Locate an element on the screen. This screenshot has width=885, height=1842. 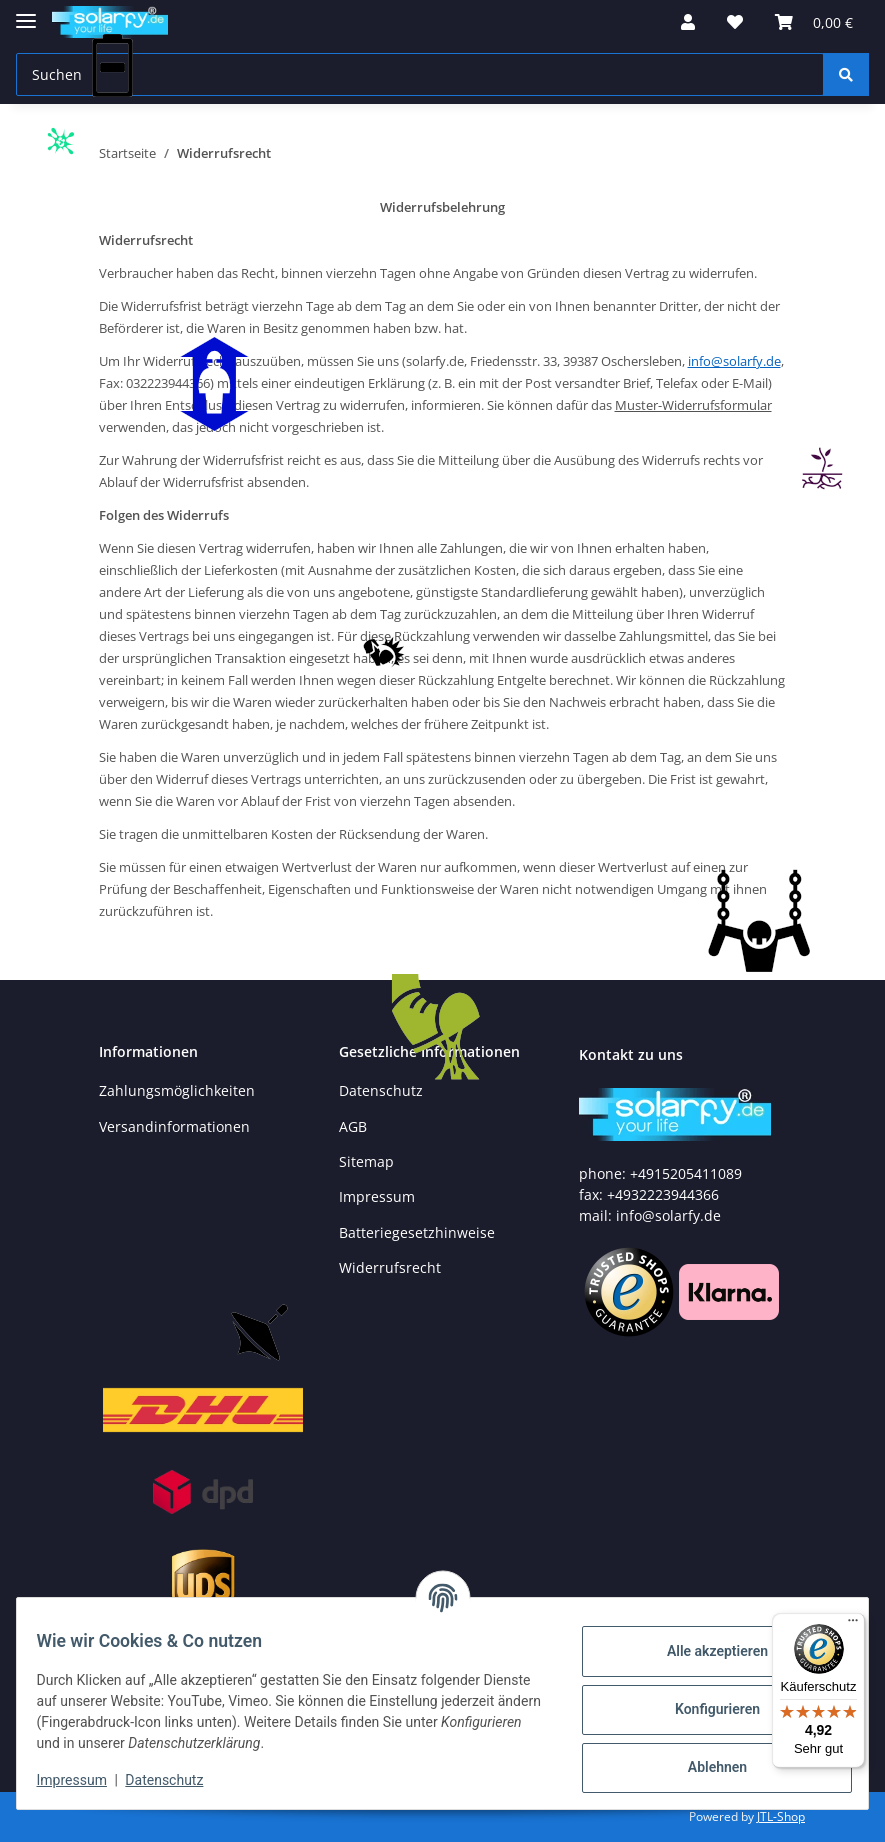
reduce battery usage or power consumption is located at coordinates (112, 65).